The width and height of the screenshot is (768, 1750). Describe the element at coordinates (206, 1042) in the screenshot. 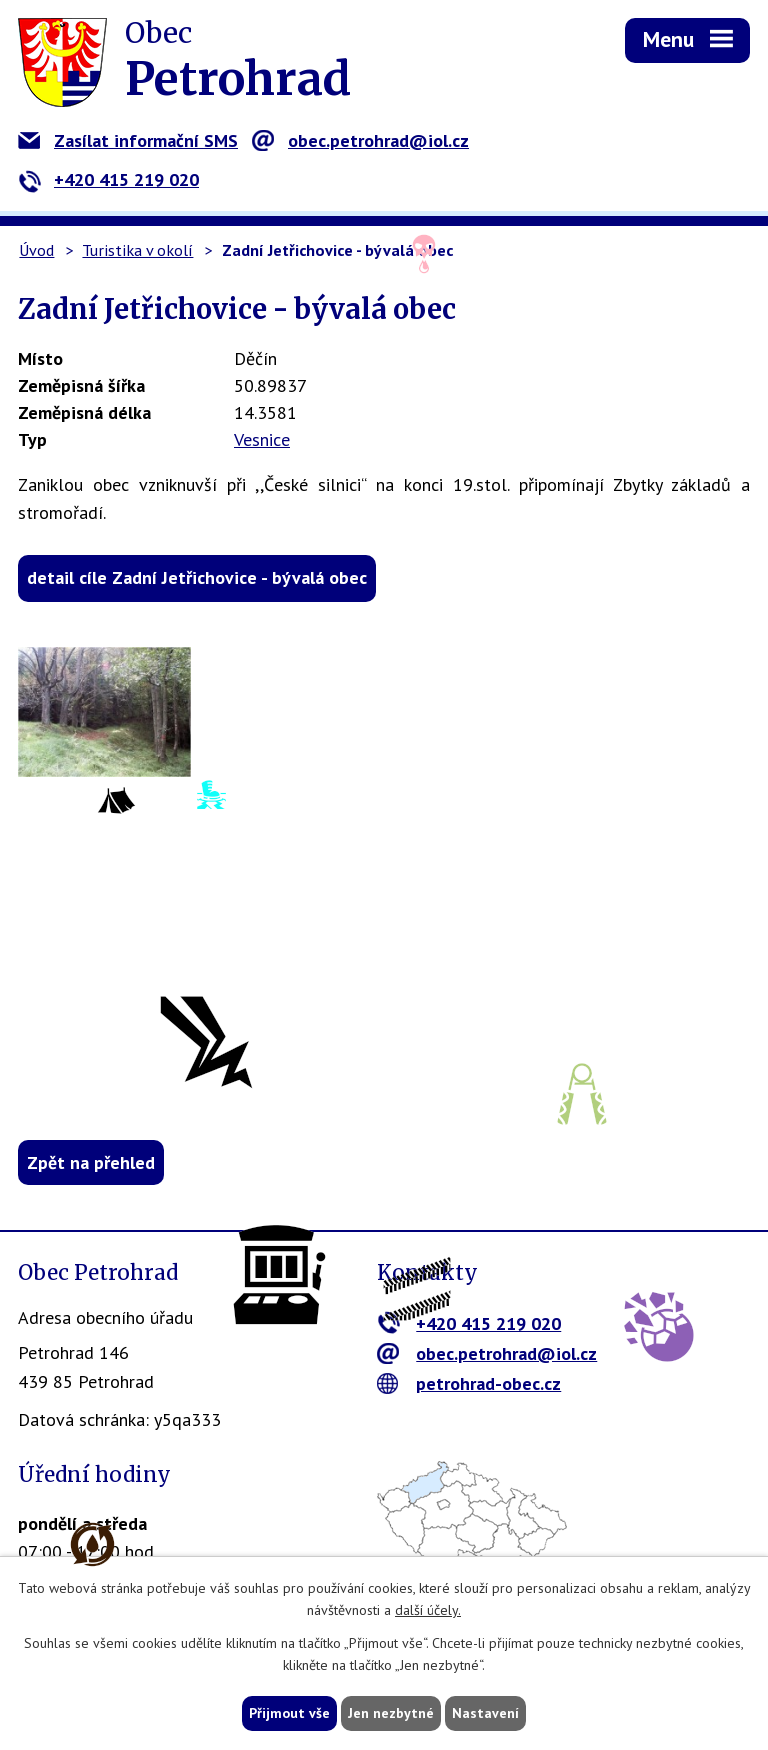

I see `activate focus mode or concentration boost` at that location.